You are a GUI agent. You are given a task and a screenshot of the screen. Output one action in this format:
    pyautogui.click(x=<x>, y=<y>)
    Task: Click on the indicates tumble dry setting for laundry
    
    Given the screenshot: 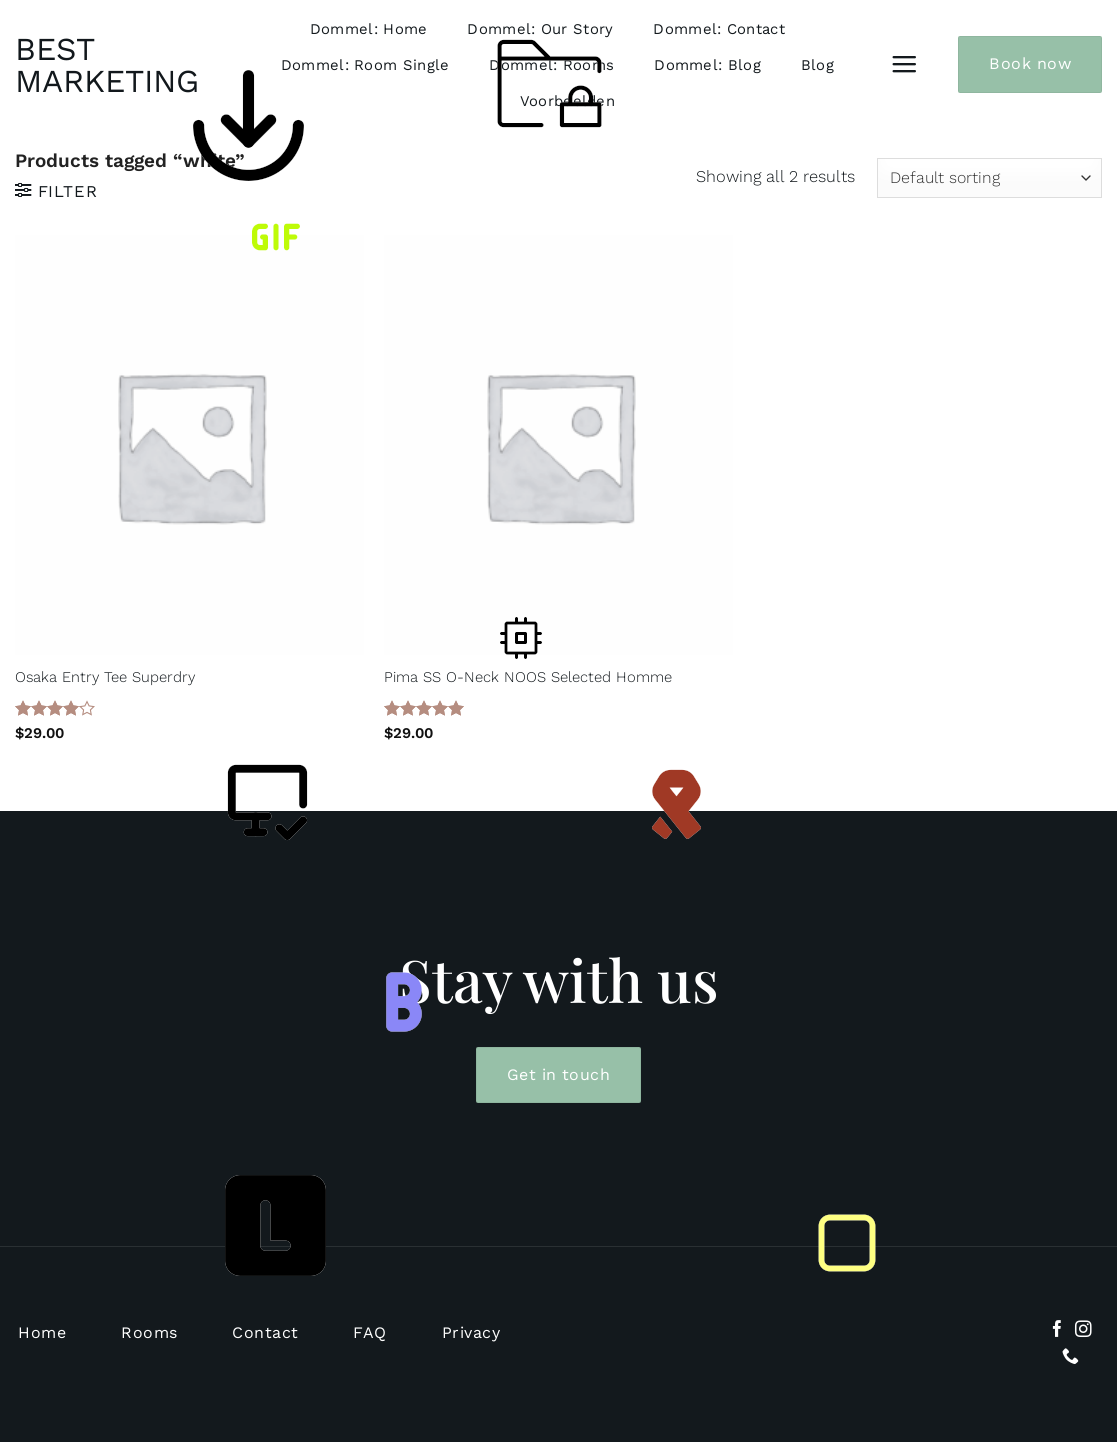 What is the action you would take?
    pyautogui.click(x=847, y=1243)
    